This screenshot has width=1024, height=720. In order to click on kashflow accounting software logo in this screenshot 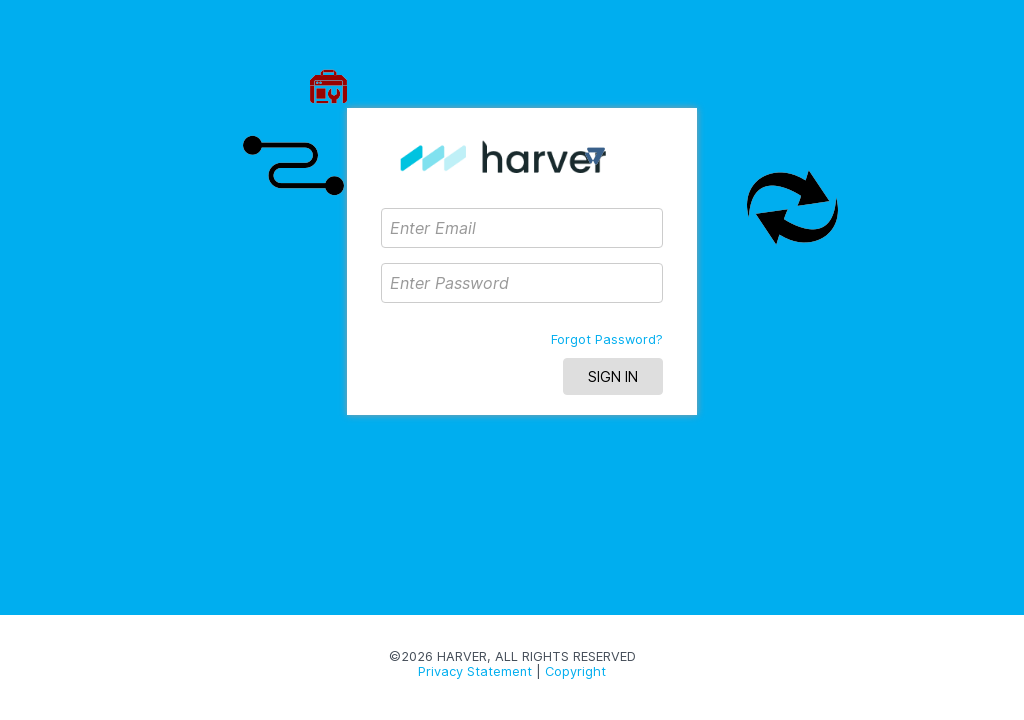, I will do `click(792, 207)`.